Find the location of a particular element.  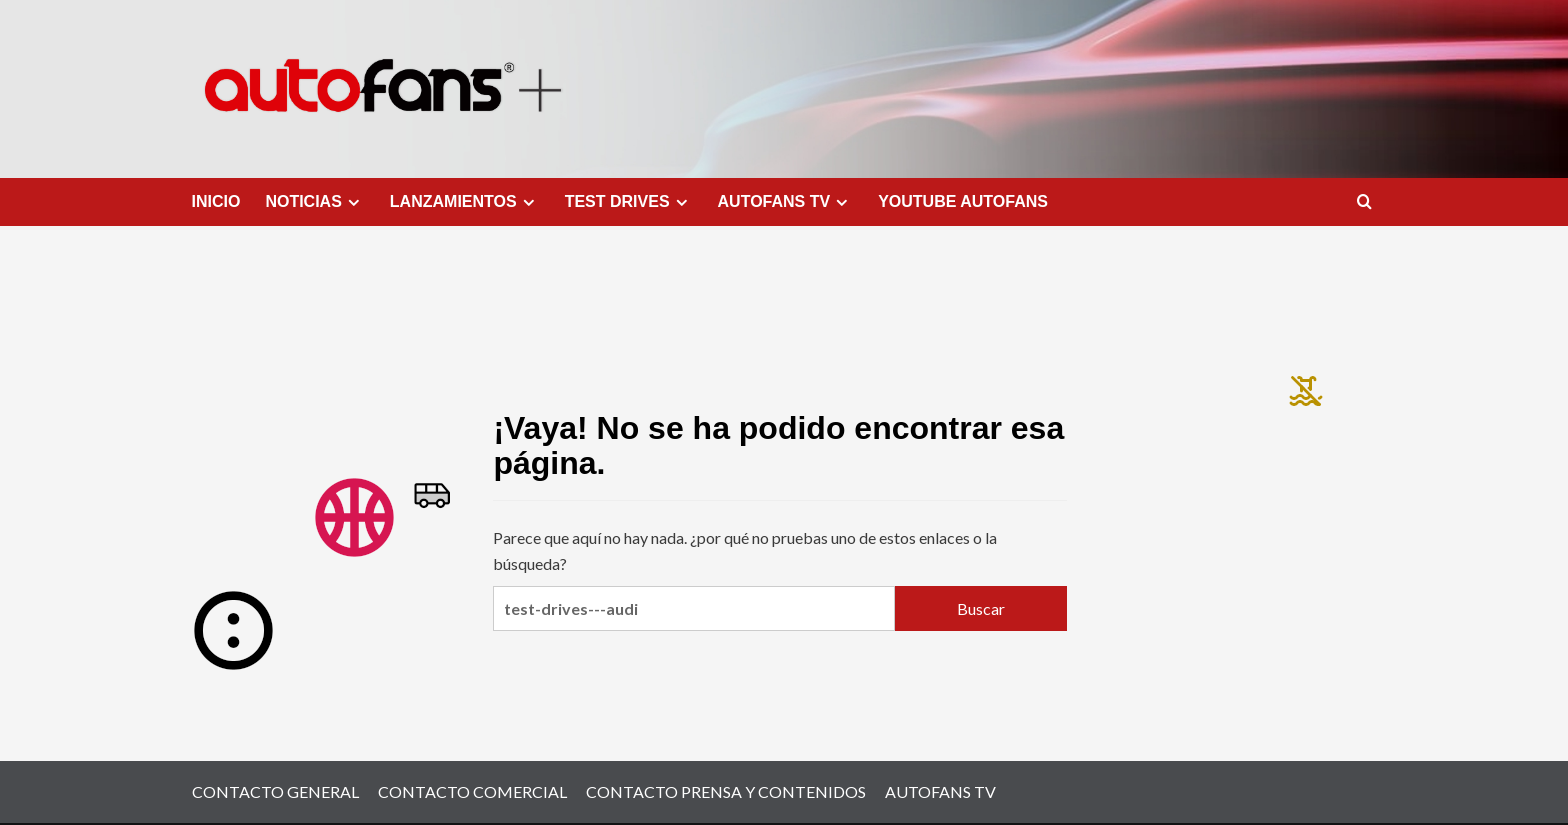

open more options menu is located at coordinates (233, 630).